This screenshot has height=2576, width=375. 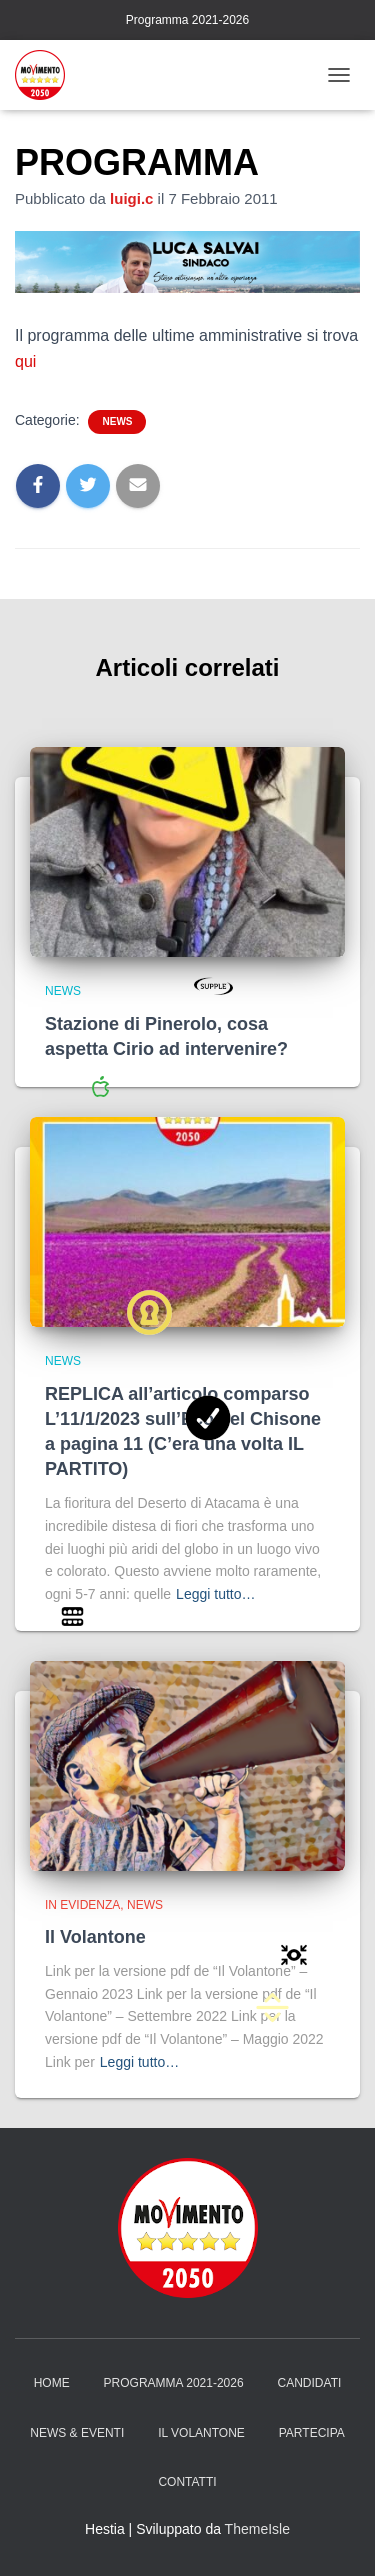 I want to click on apple brand or product identifier, so click(x=101, y=1087).